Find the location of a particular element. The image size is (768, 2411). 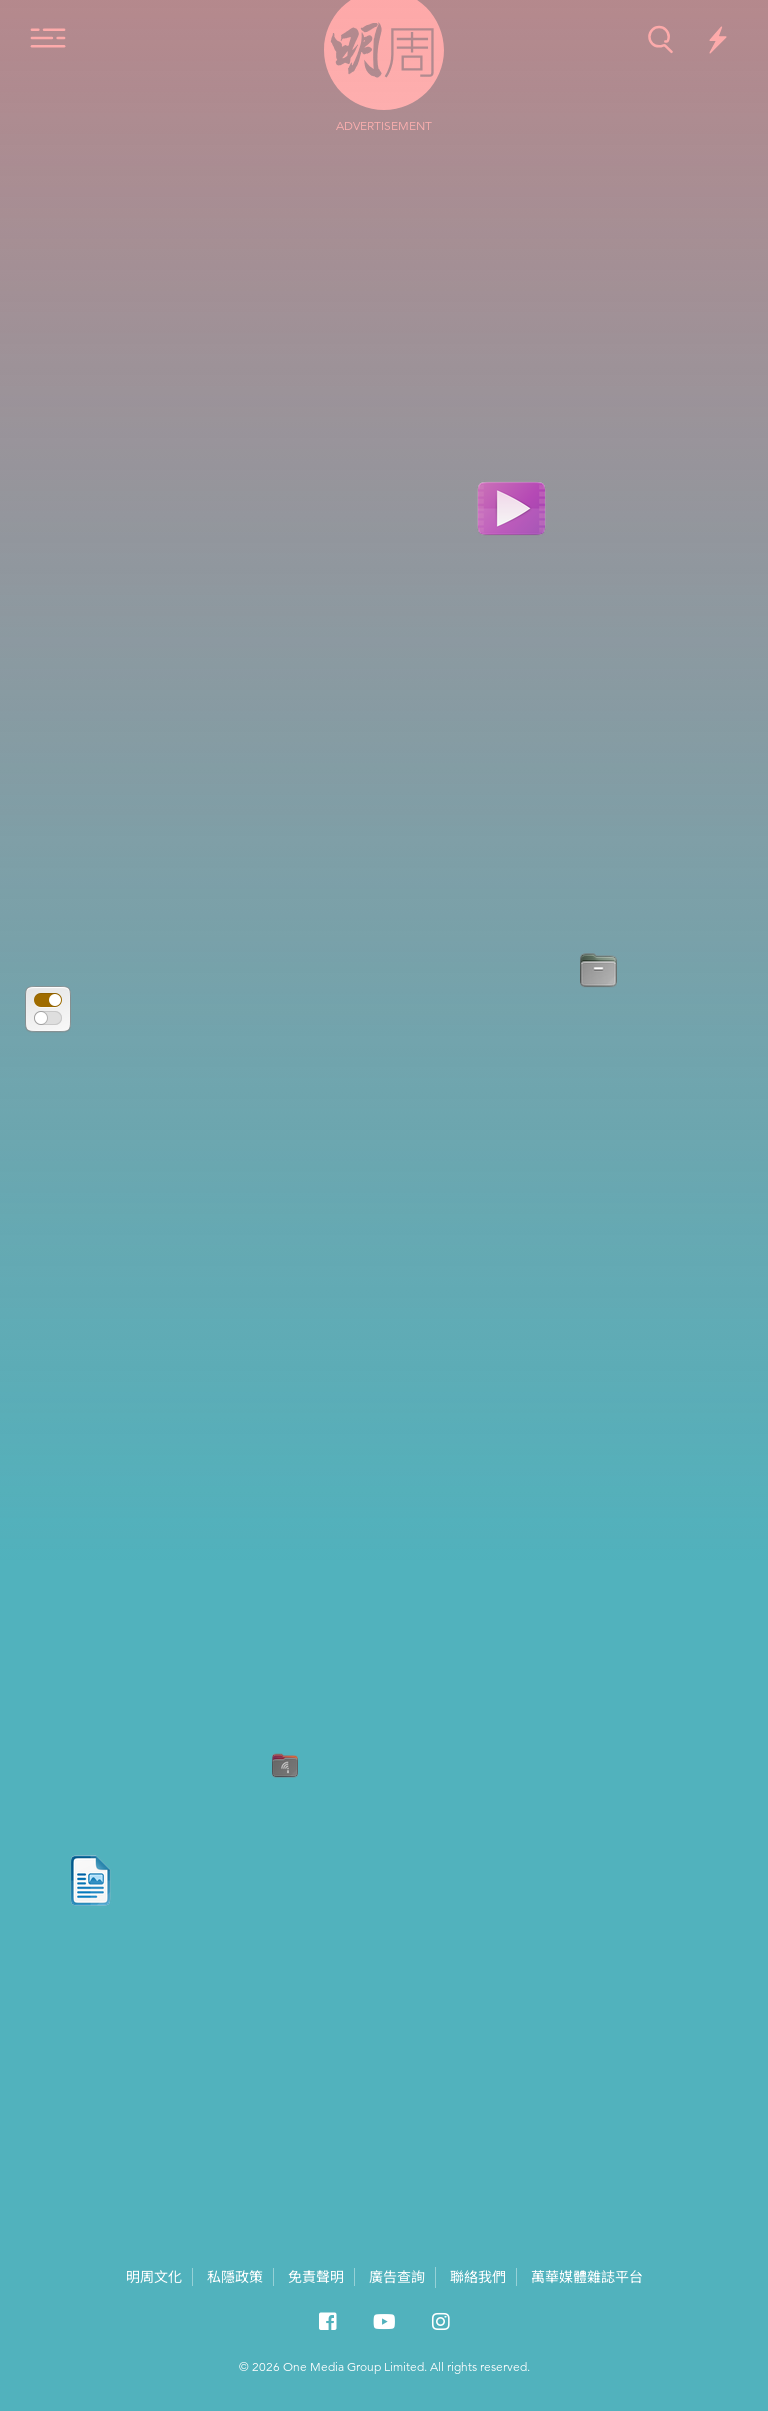

open insync cloud sync folder is located at coordinates (285, 1765).